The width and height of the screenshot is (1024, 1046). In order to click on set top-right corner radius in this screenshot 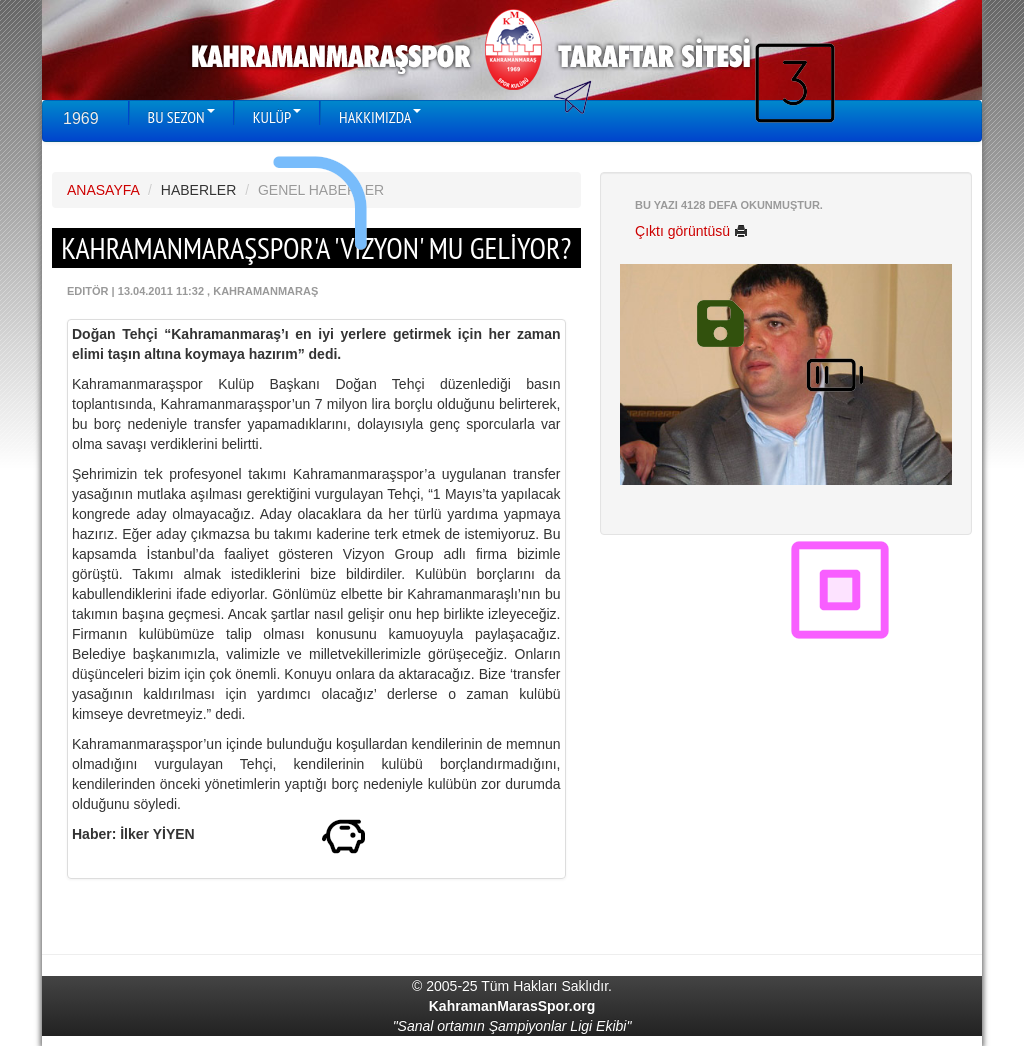, I will do `click(320, 203)`.